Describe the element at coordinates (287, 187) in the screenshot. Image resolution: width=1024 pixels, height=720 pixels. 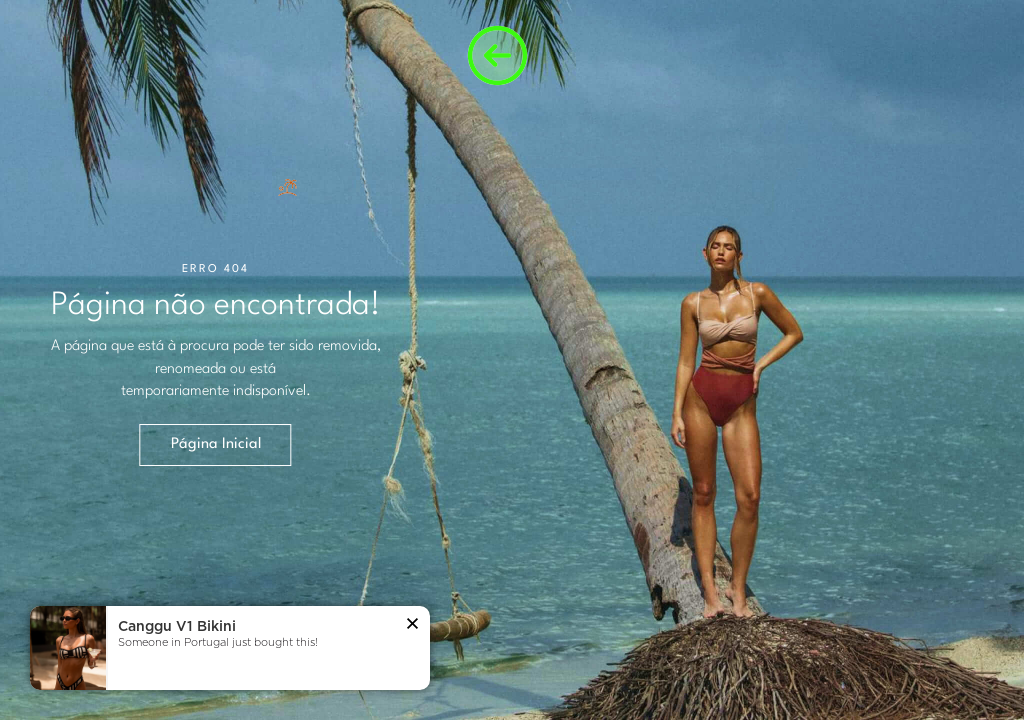
I see `indicates vacation or travel mode` at that location.